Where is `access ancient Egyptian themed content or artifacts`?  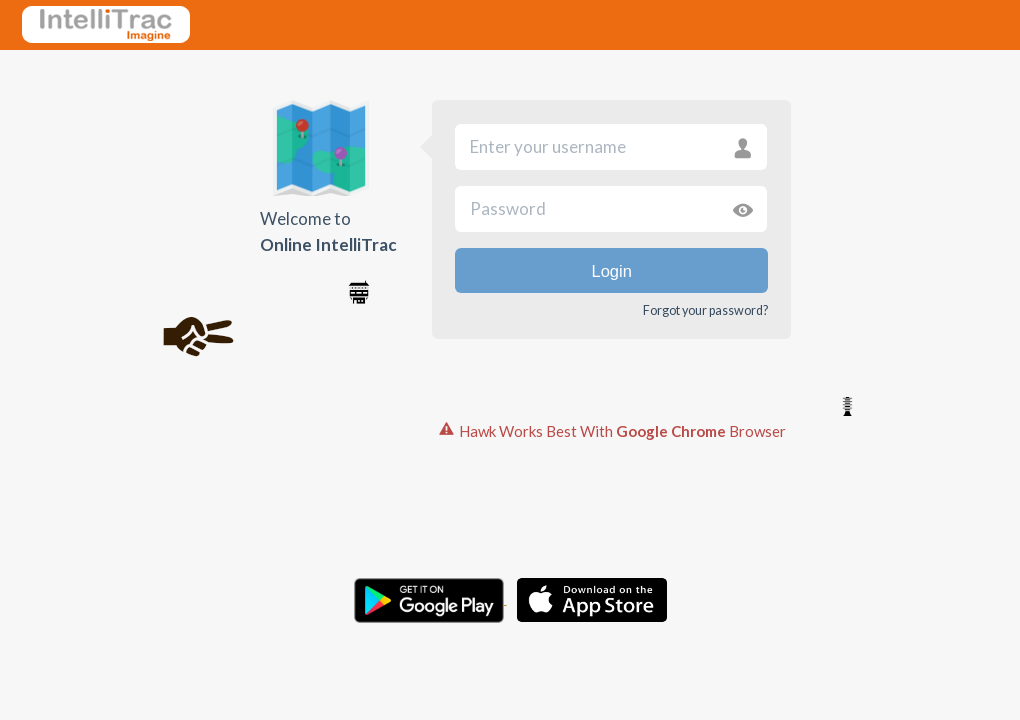
access ancient Egyptian themed content or artifacts is located at coordinates (847, 406).